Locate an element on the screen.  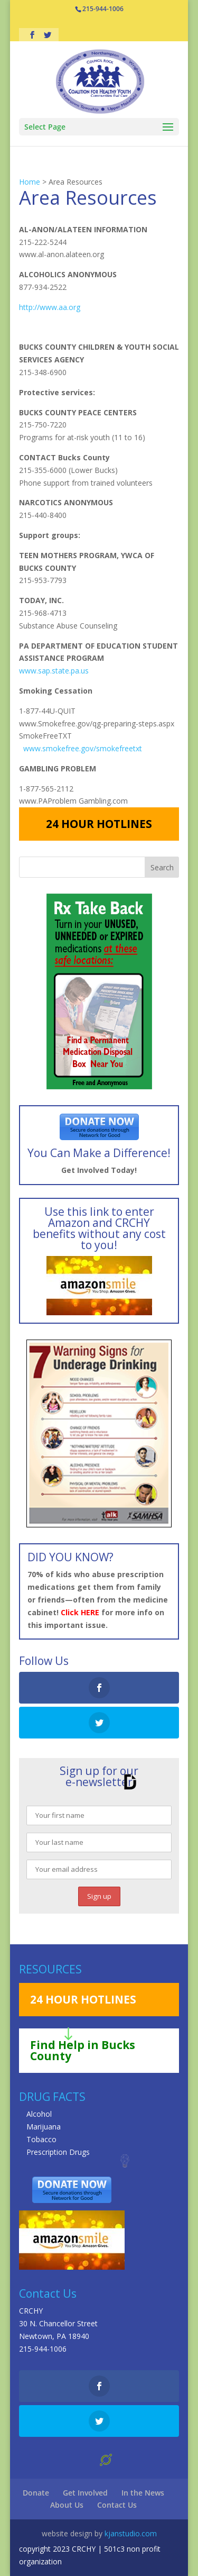
icon logo for the simple-icons project is located at coordinates (106, 2460).